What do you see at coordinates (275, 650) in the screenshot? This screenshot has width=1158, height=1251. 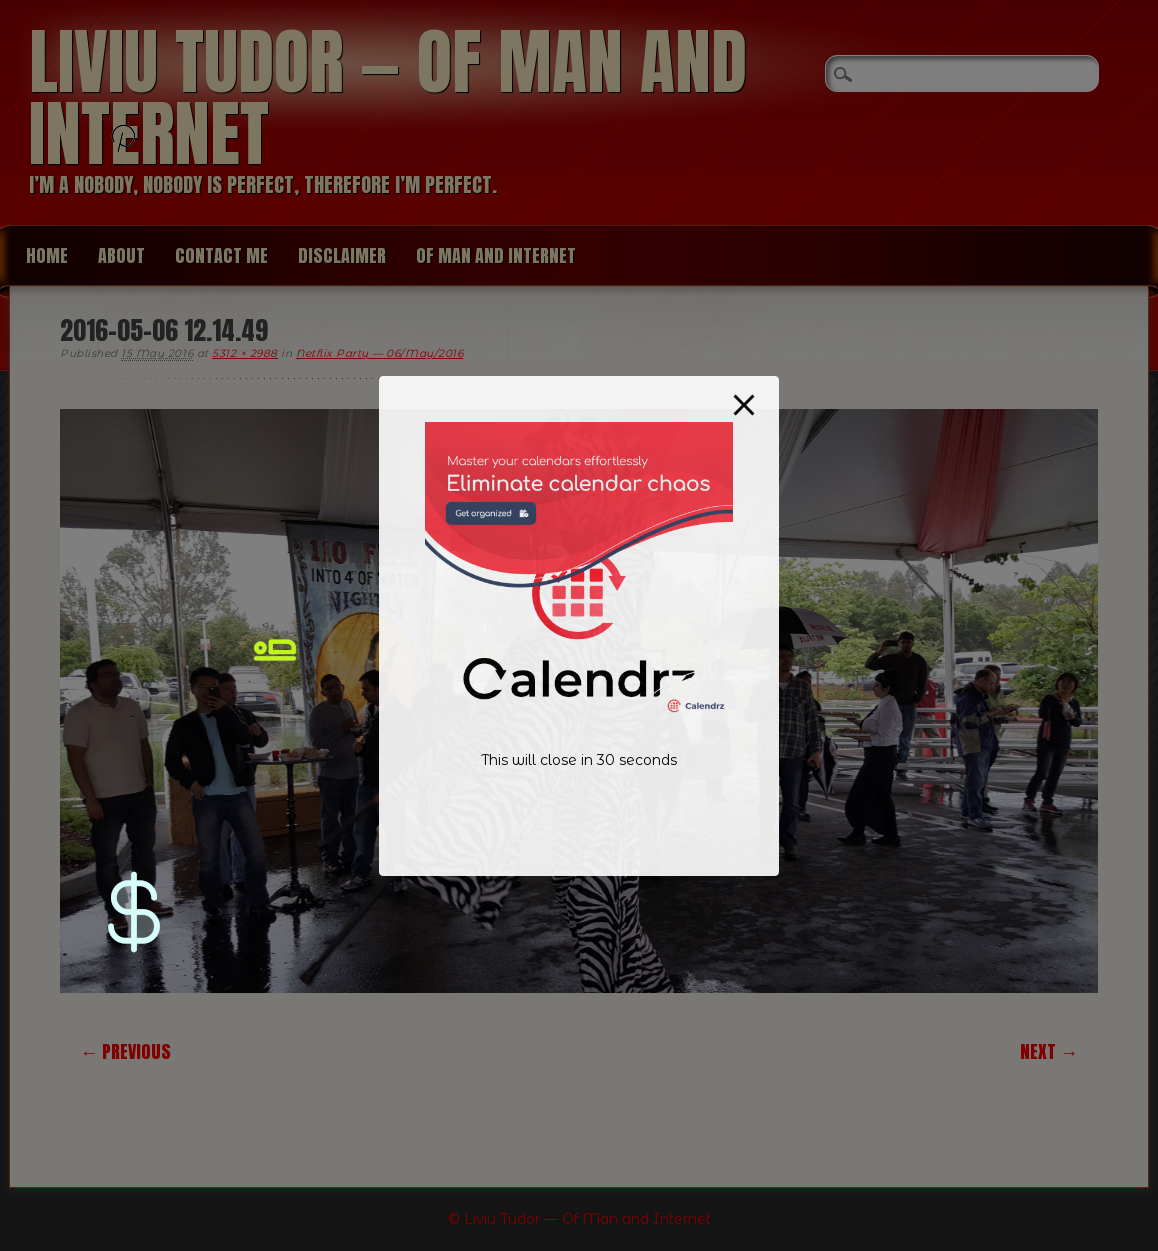 I see `view hotel or accommodation options` at bounding box center [275, 650].